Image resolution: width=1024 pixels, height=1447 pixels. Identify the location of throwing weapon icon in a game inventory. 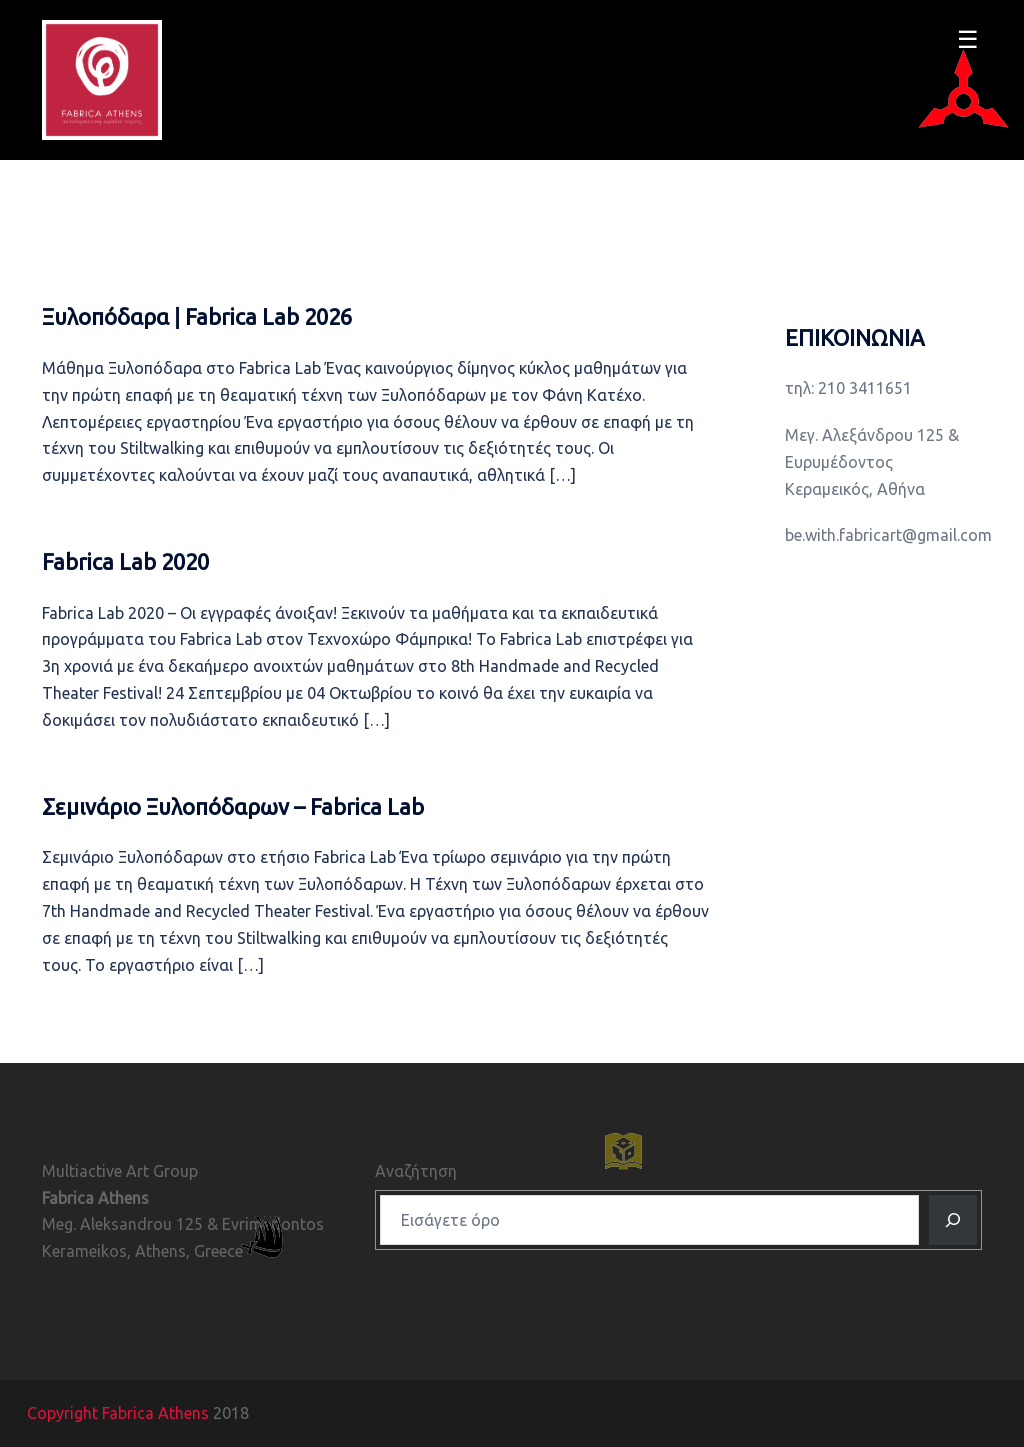
(963, 88).